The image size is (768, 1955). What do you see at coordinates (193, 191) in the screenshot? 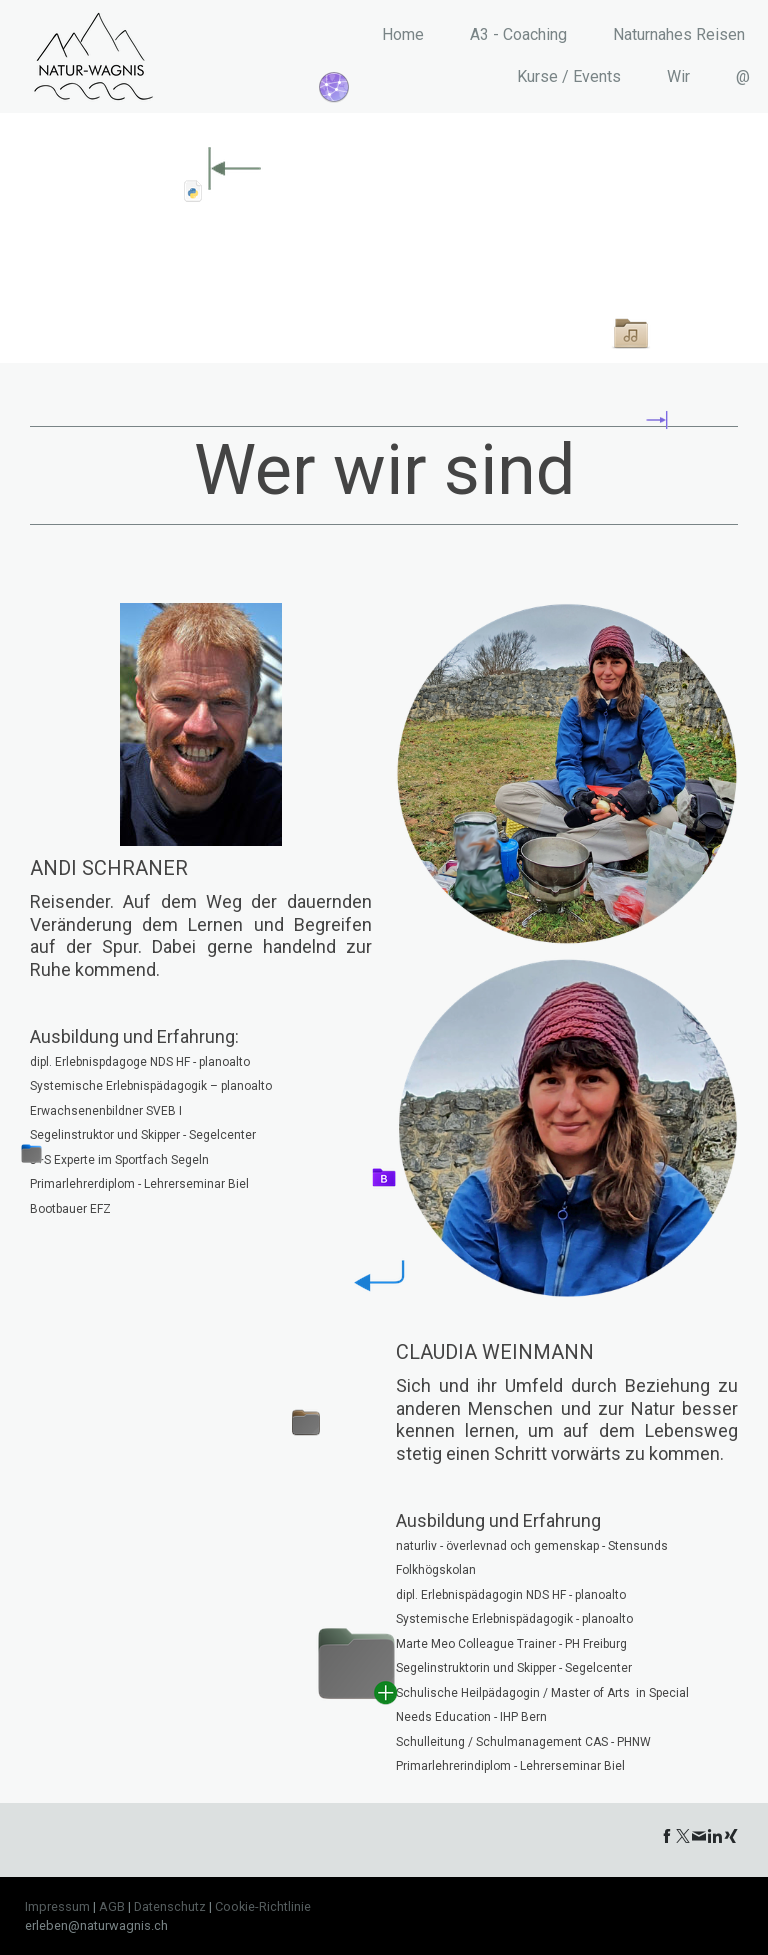
I see `a python script or source code file` at bounding box center [193, 191].